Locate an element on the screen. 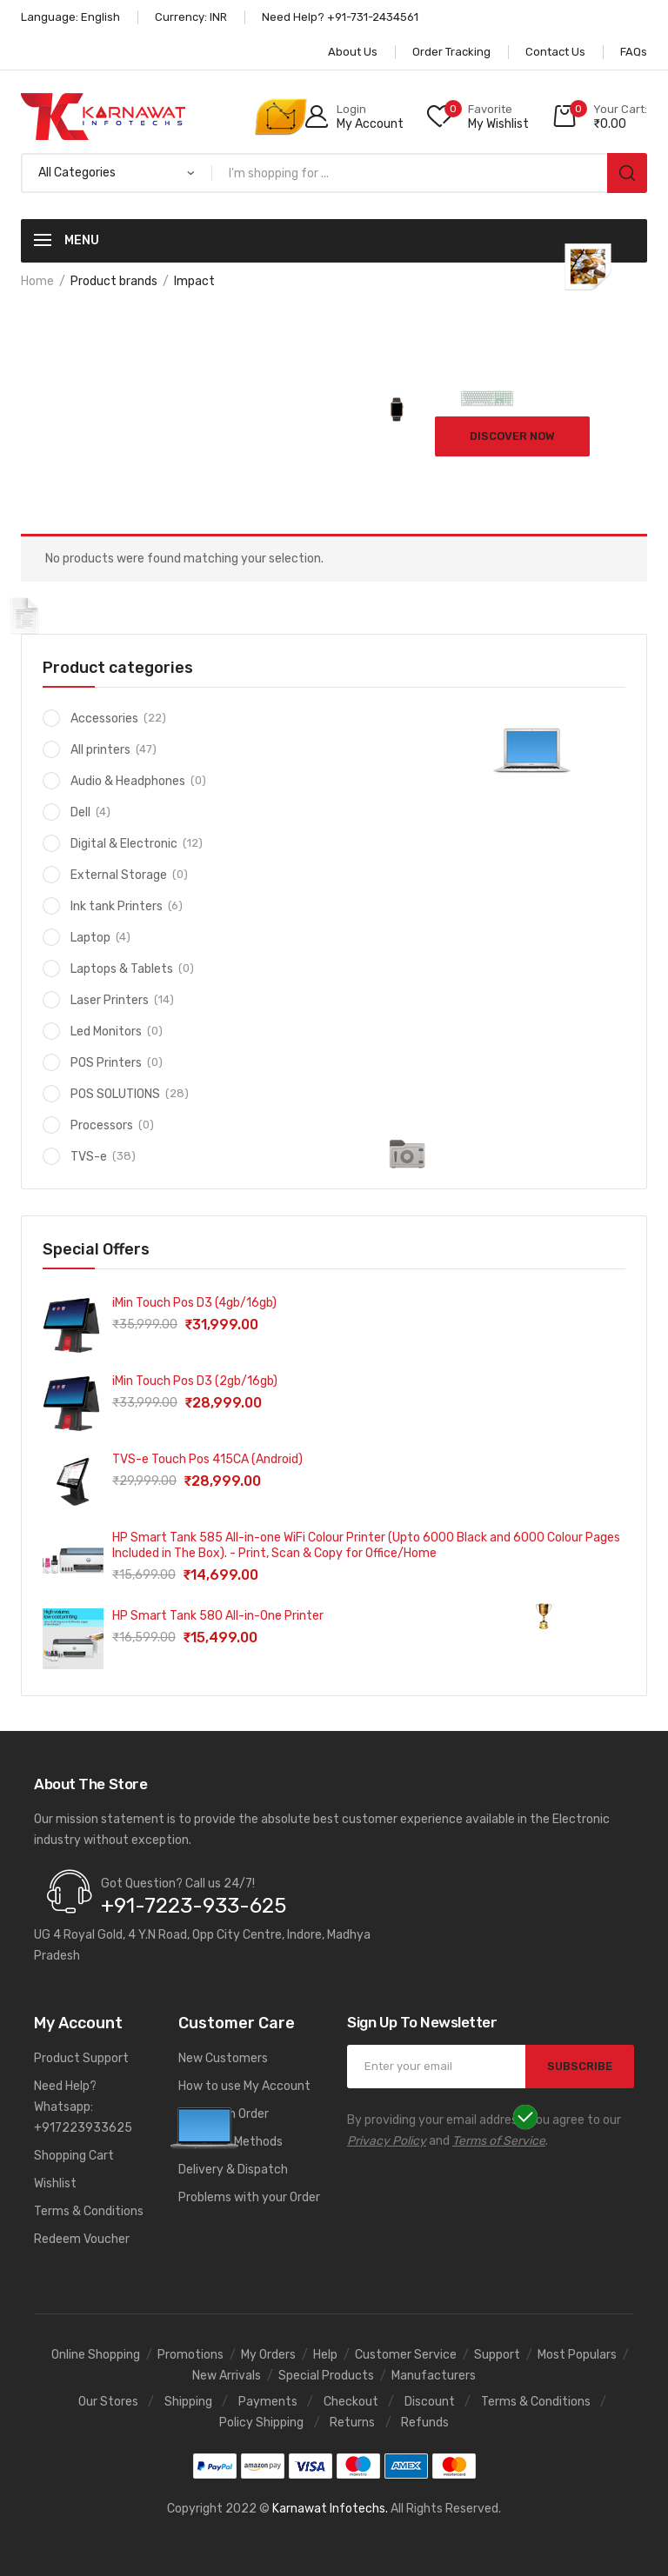 This screenshot has height=2576, width=668. indicates third place or bronze-tier achievement is located at coordinates (544, 1616).